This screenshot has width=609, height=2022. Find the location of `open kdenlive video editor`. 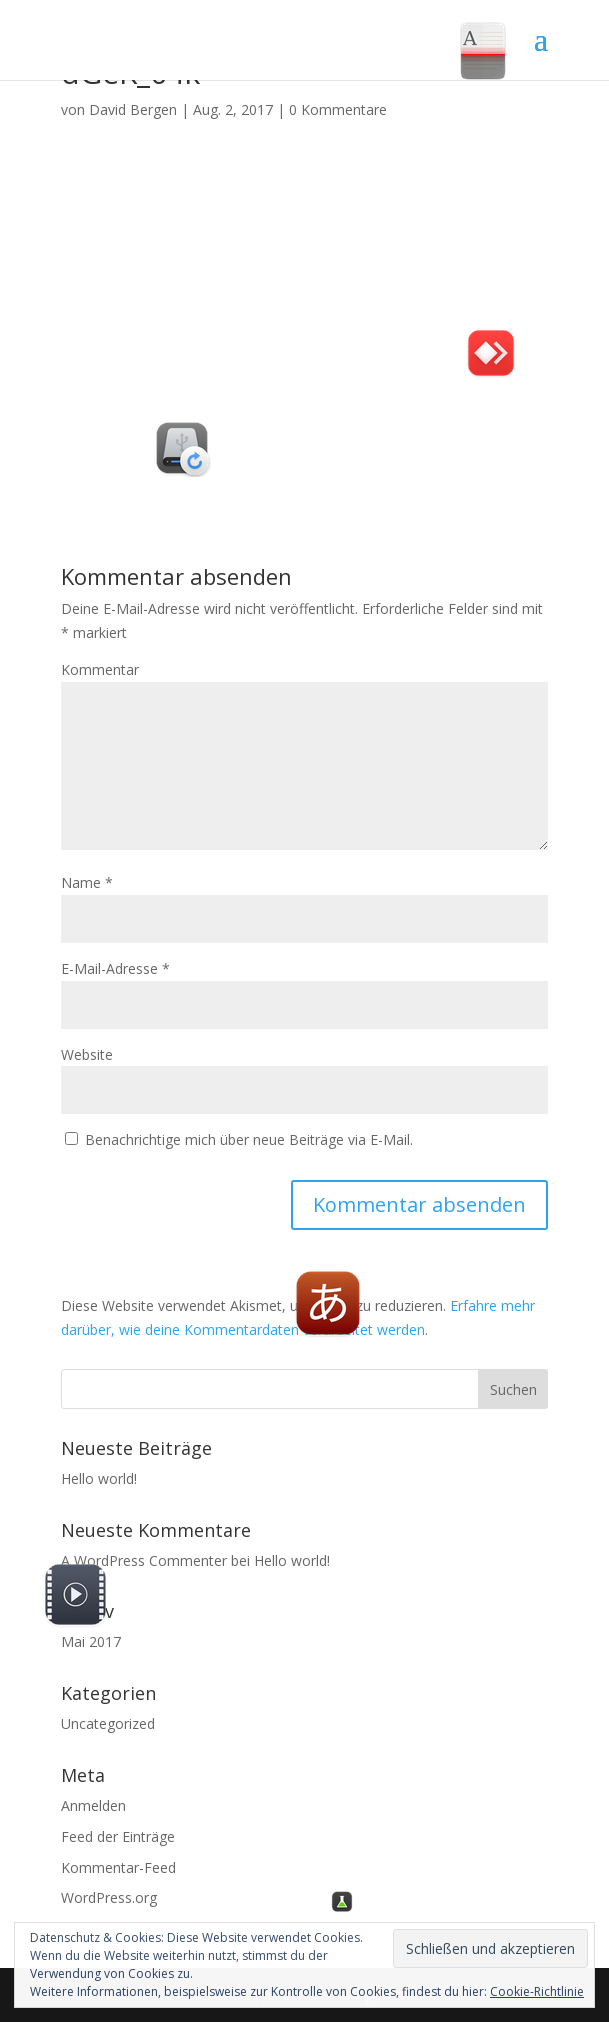

open kdenlive video editor is located at coordinates (75, 1594).